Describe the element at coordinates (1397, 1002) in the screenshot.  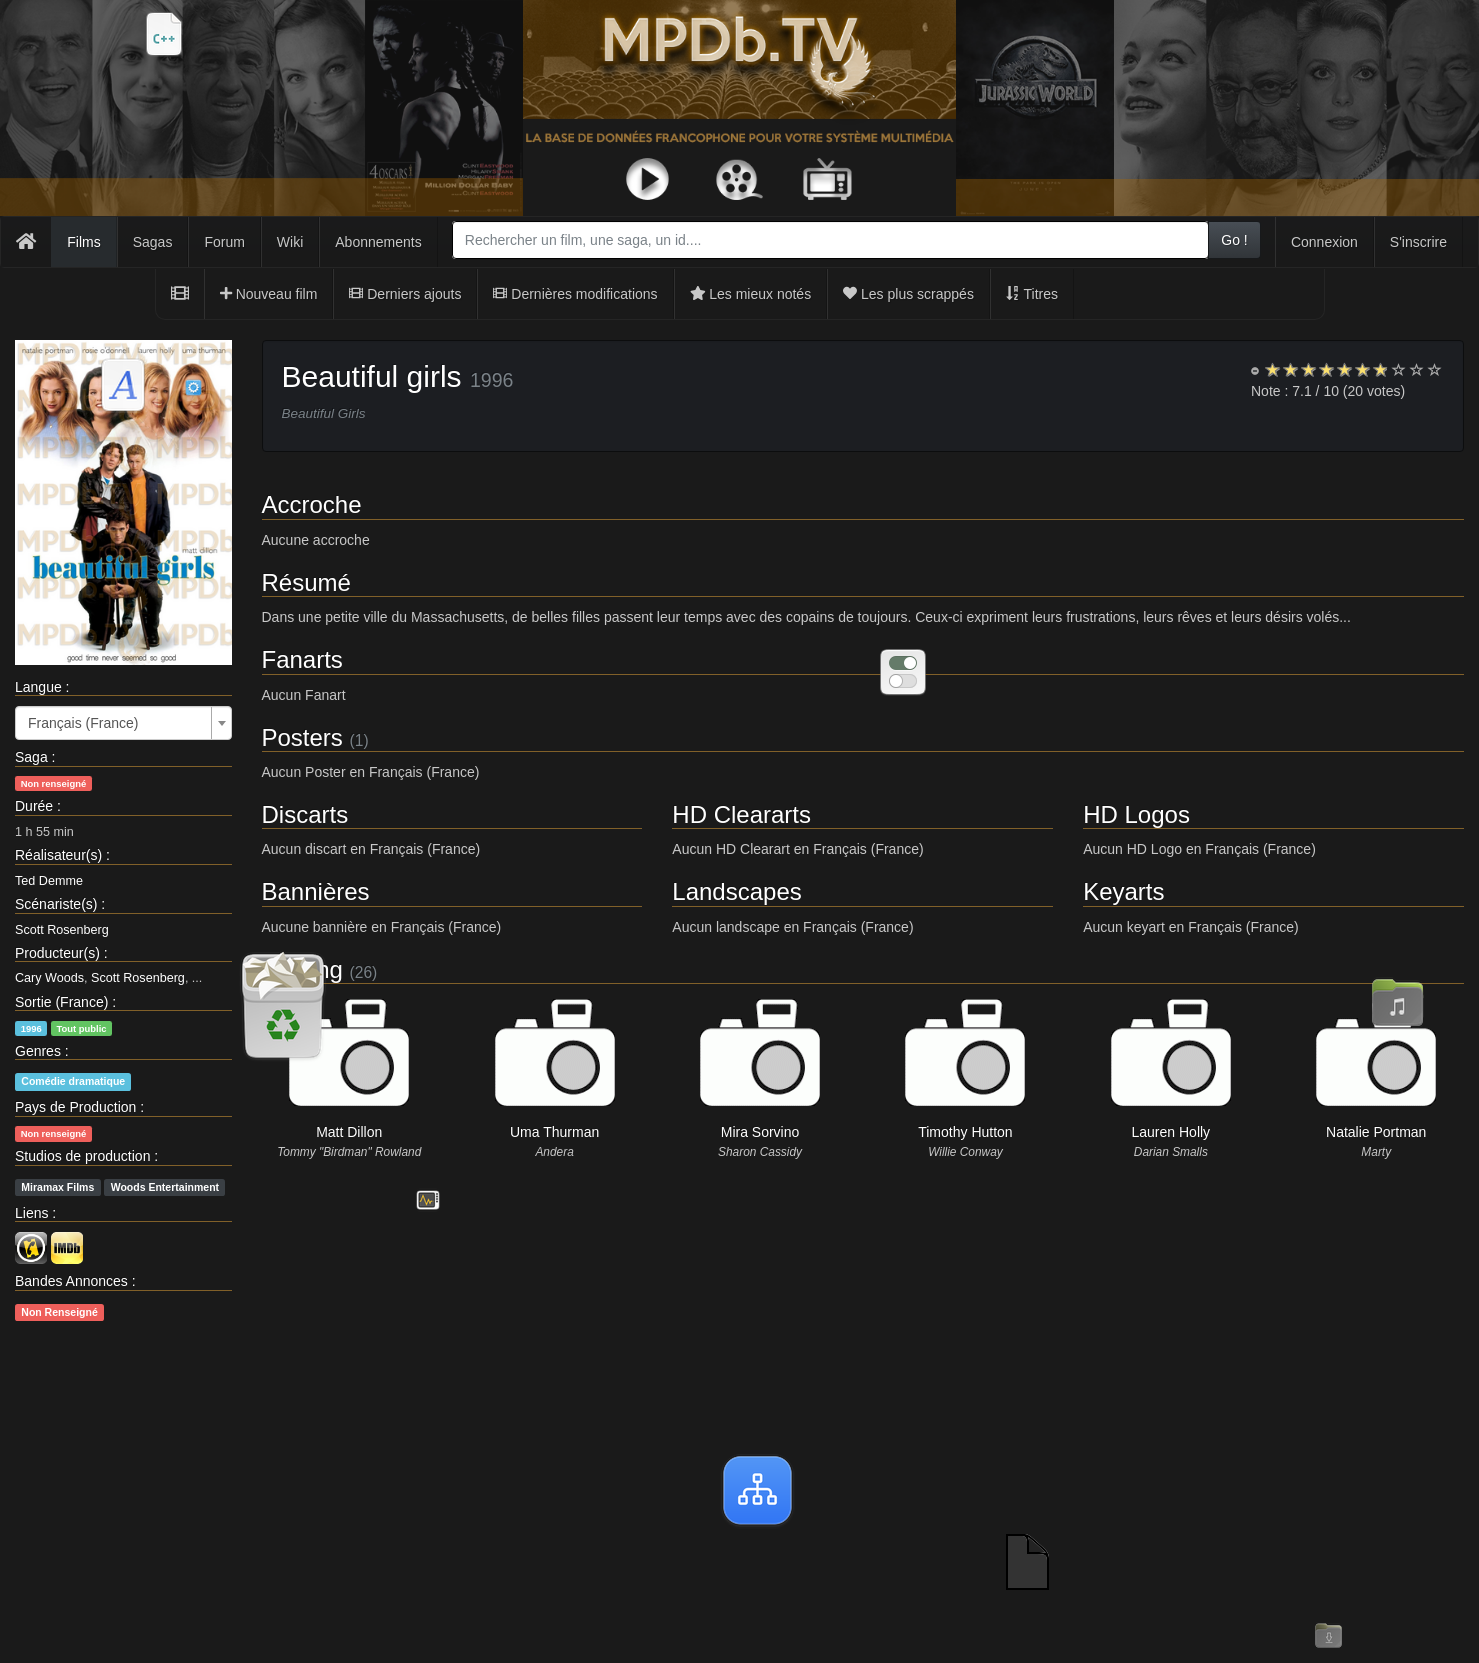
I see `open your music folder` at that location.